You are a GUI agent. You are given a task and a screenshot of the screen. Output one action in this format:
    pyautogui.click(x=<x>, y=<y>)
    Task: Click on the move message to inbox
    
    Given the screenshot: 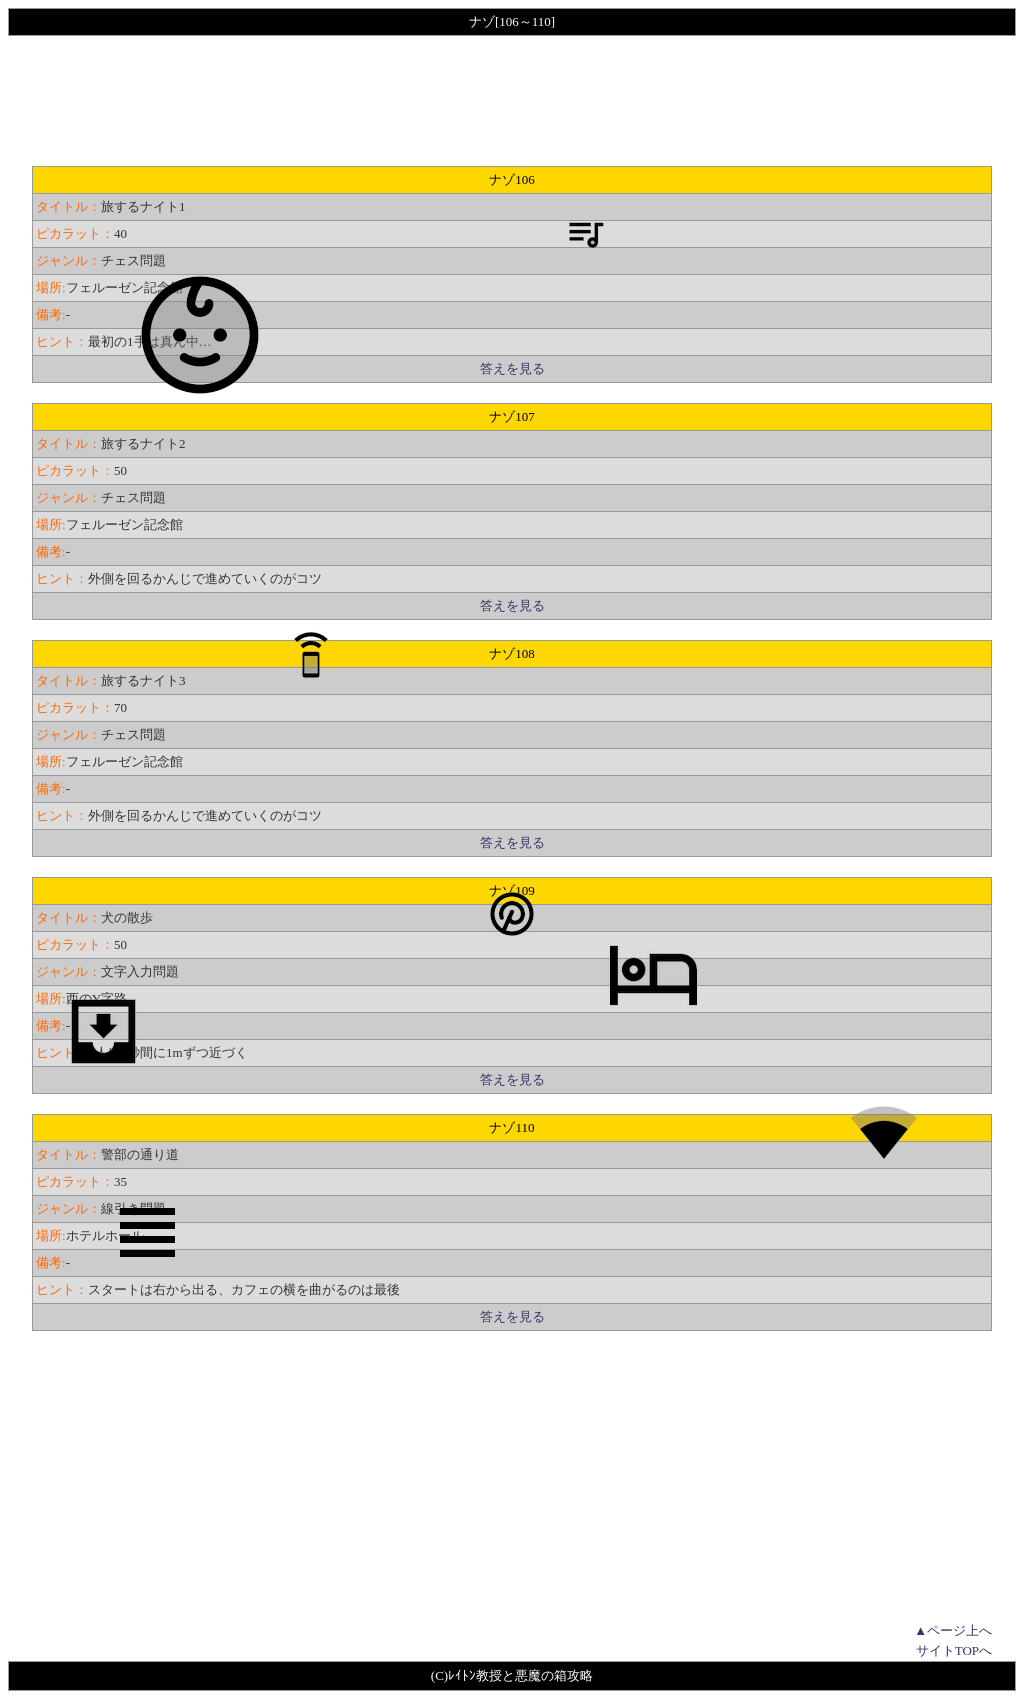 What is the action you would take?
    pyautogui.click(x=103, y=1031)
    